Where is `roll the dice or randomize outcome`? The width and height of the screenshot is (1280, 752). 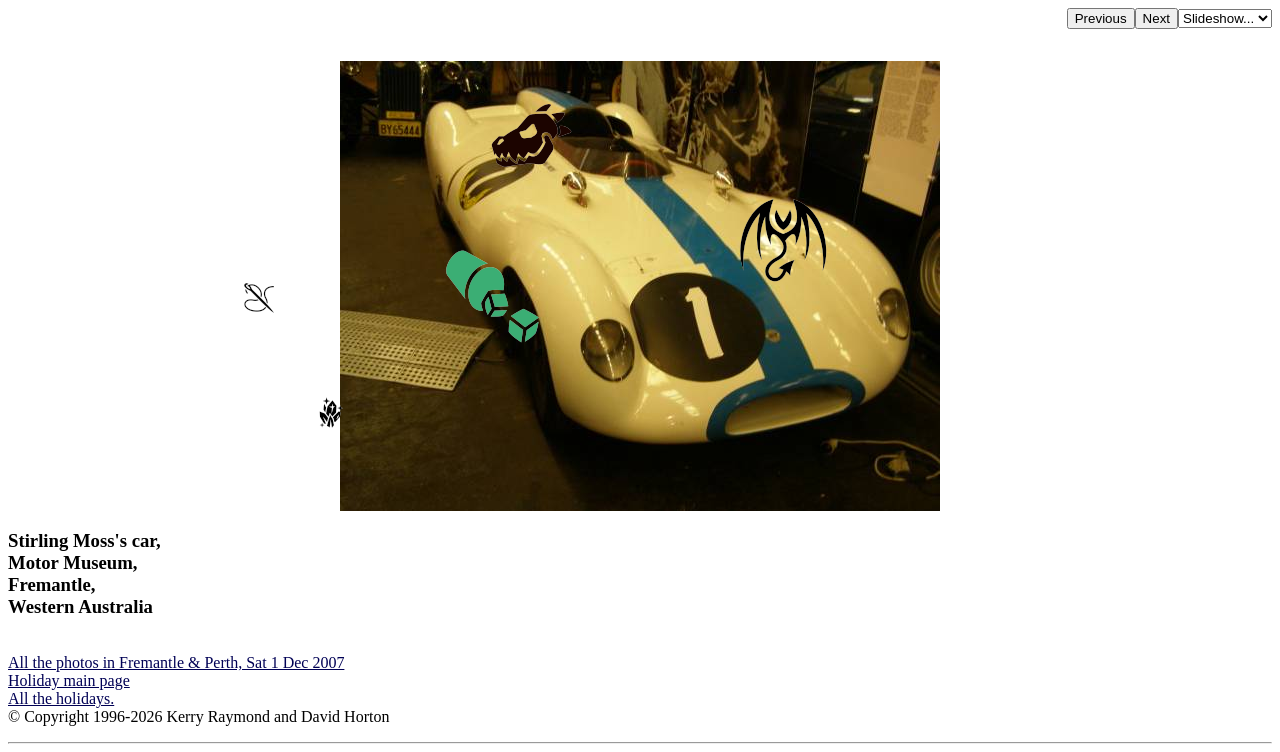 roll the dice or randomize outcome is located at coordinates (492, 296).